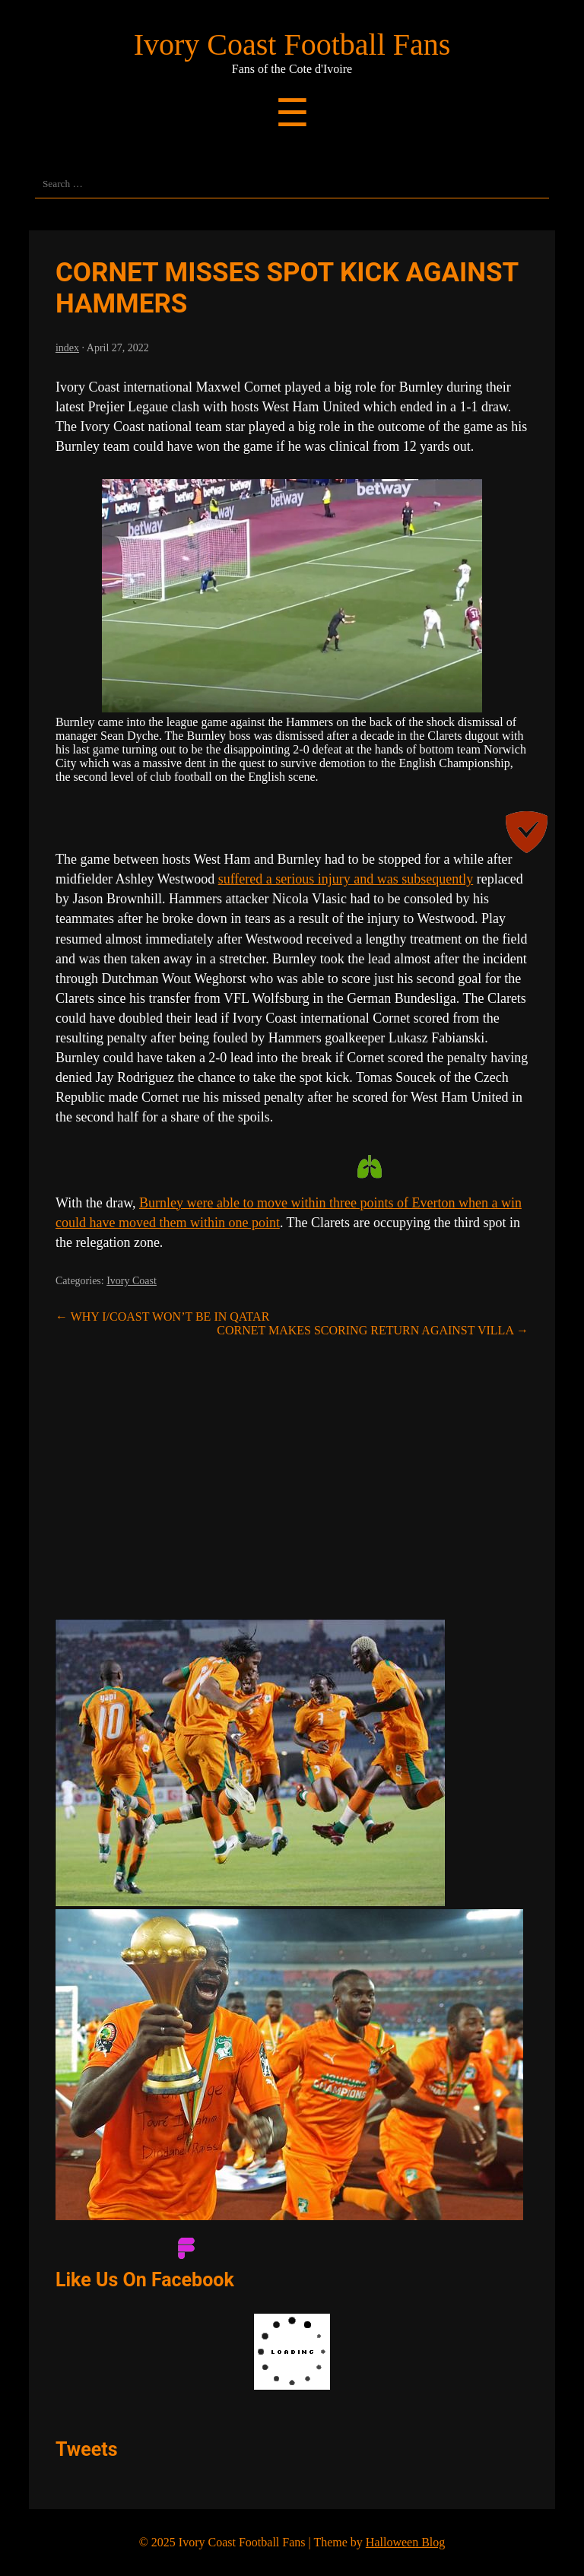 The height and width of the screenshot is (2576, 584). Describe the element at coordinates (526, 832) in the screenshot. I see `open AdGuard ad-blocking settings` at that location.